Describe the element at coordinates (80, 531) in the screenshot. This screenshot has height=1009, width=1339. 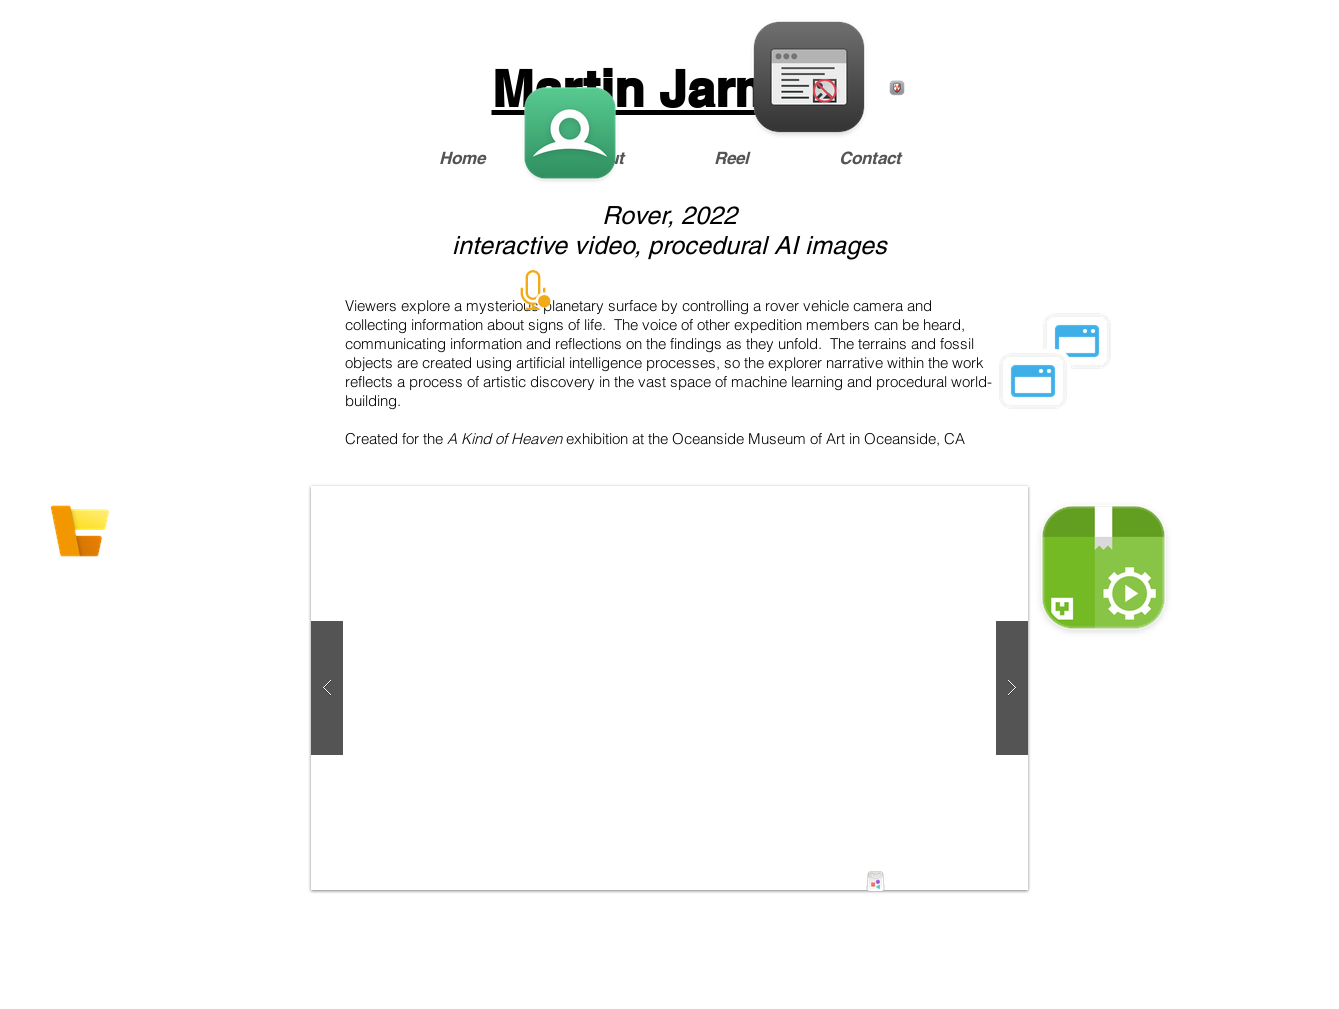
I see `open the commerce or shopping app` at that location.